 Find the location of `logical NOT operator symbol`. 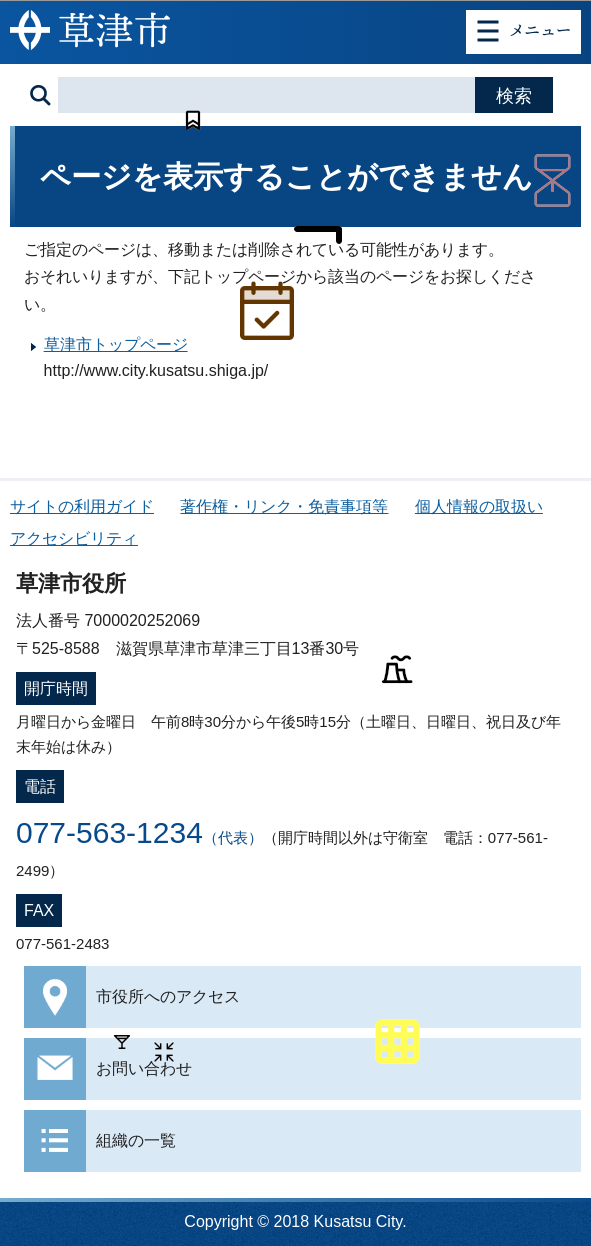

logical NOT operator symbol is located at coordinates (318, 229).